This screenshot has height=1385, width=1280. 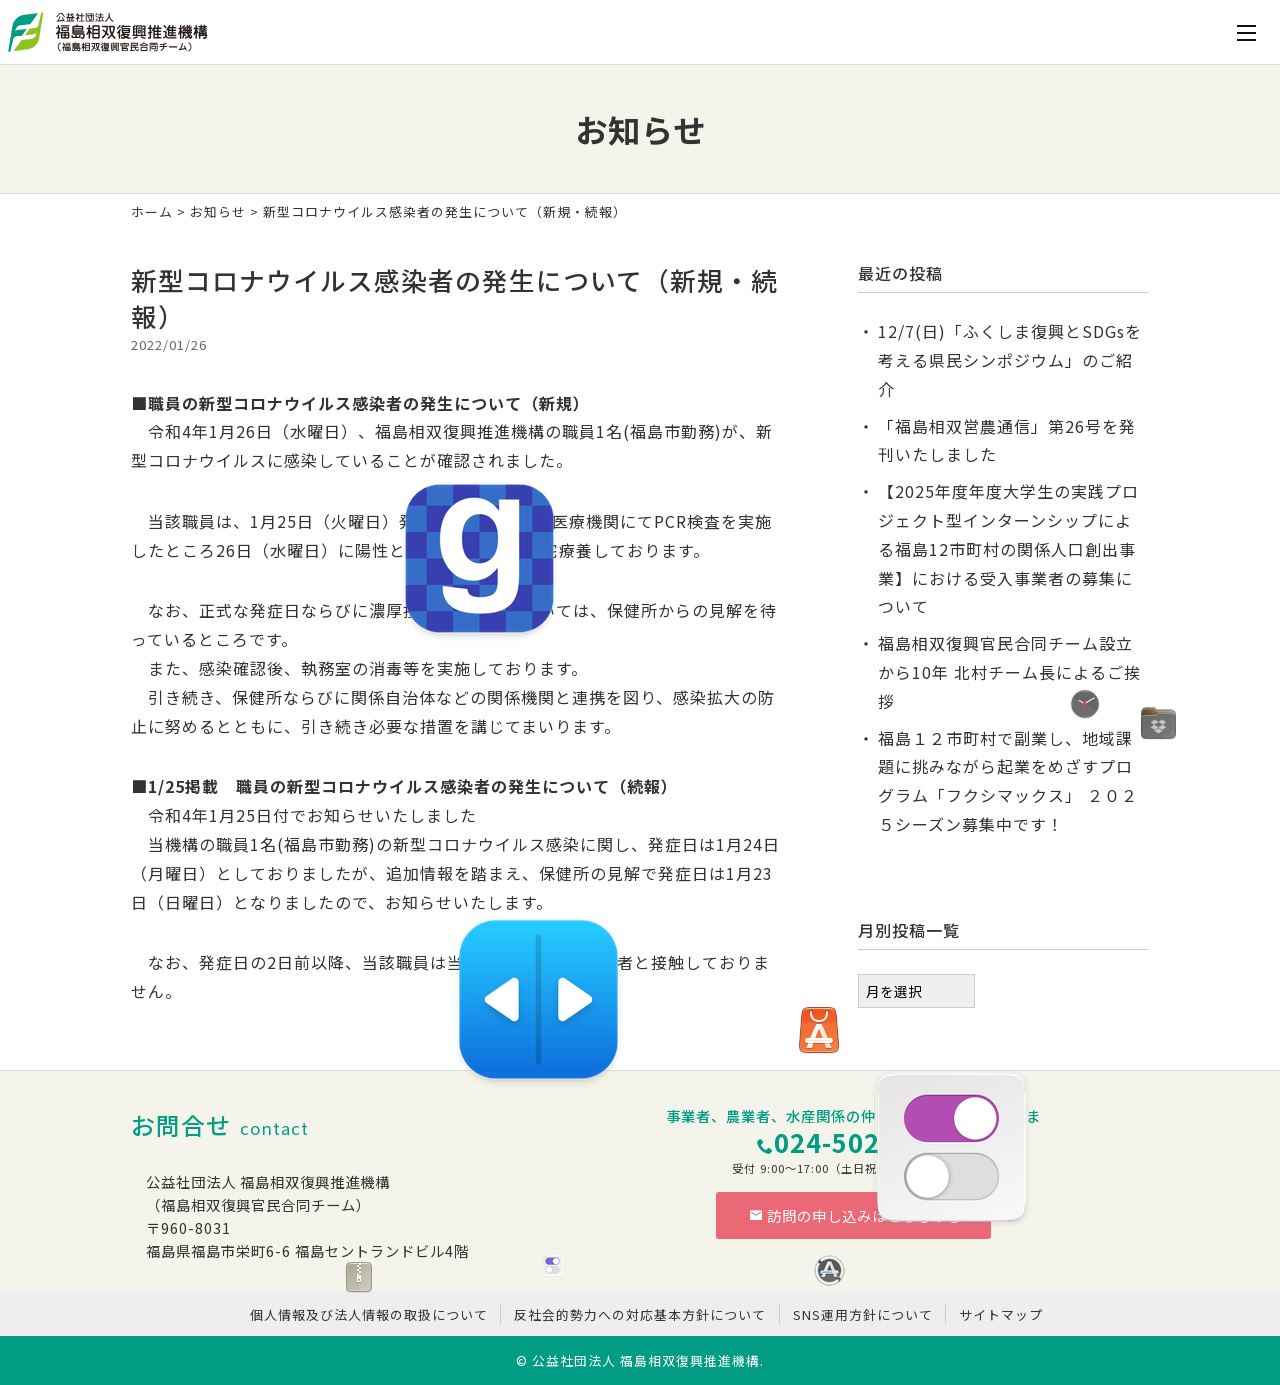 I want to click on open desktop preferences or settings, so click(x=951, y=1147).